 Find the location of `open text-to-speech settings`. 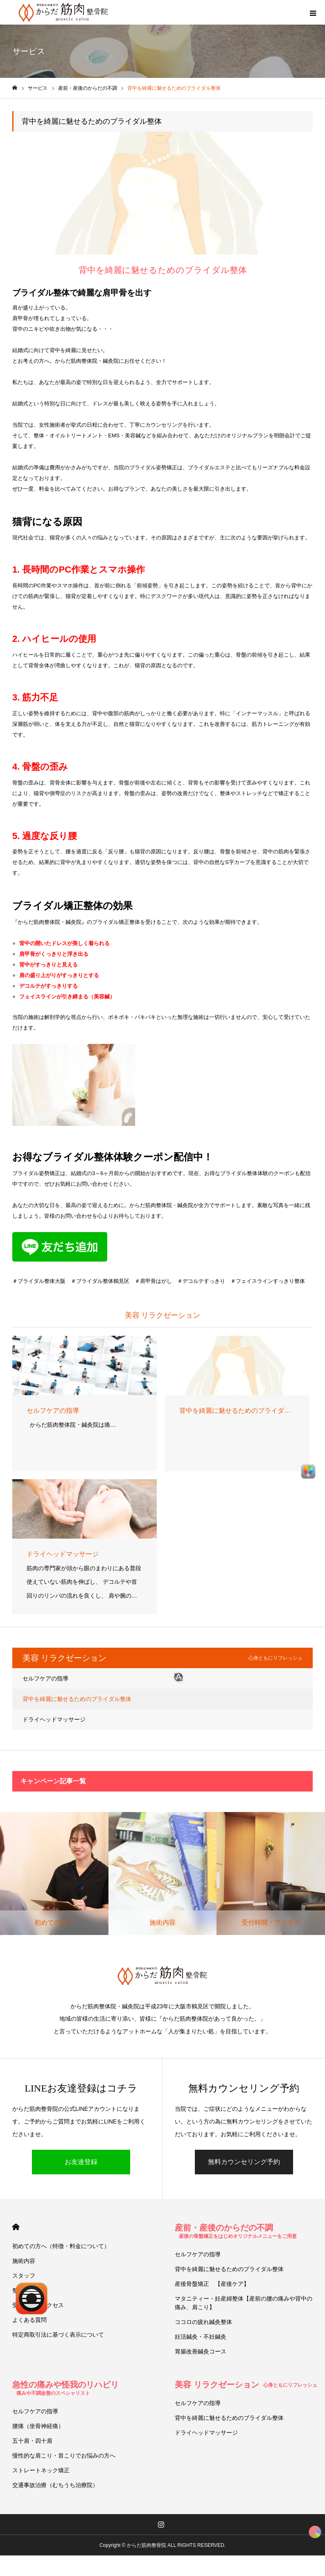

open text-to-speech settings is located at coordinates (185, 848).